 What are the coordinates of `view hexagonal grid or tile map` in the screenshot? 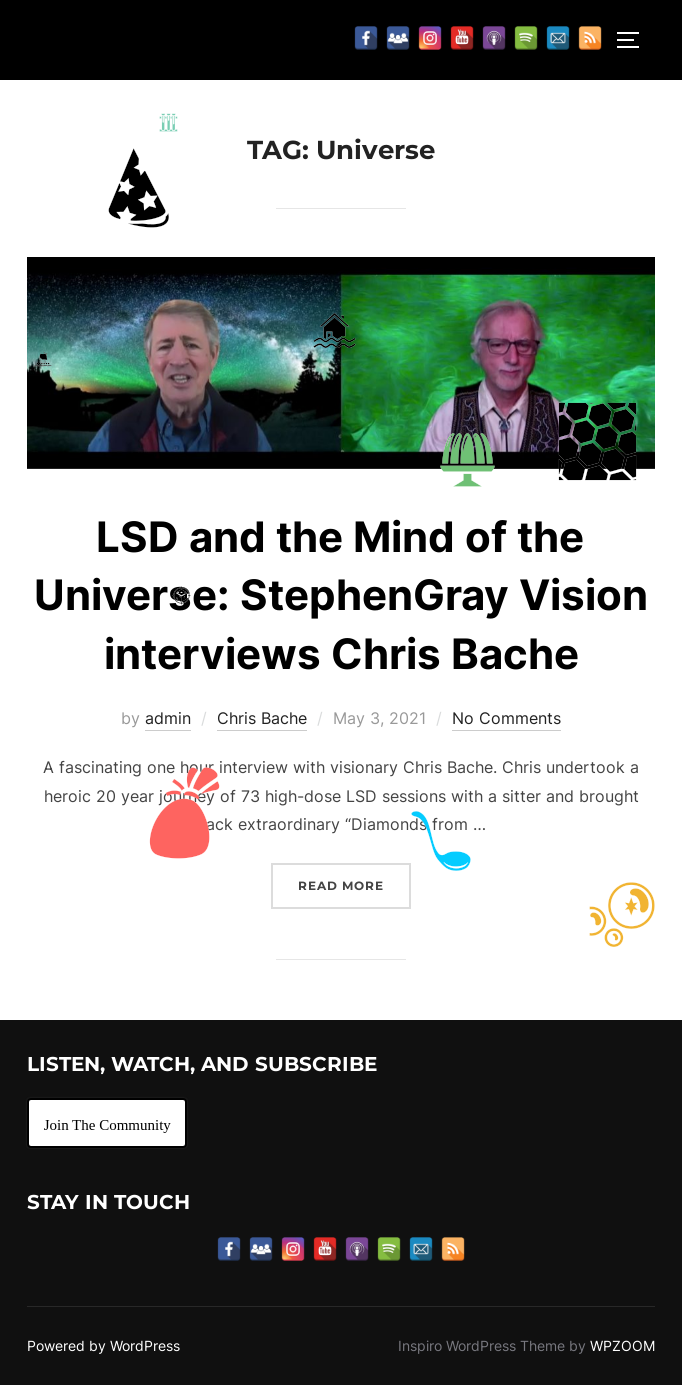 It's located at (597, 441).